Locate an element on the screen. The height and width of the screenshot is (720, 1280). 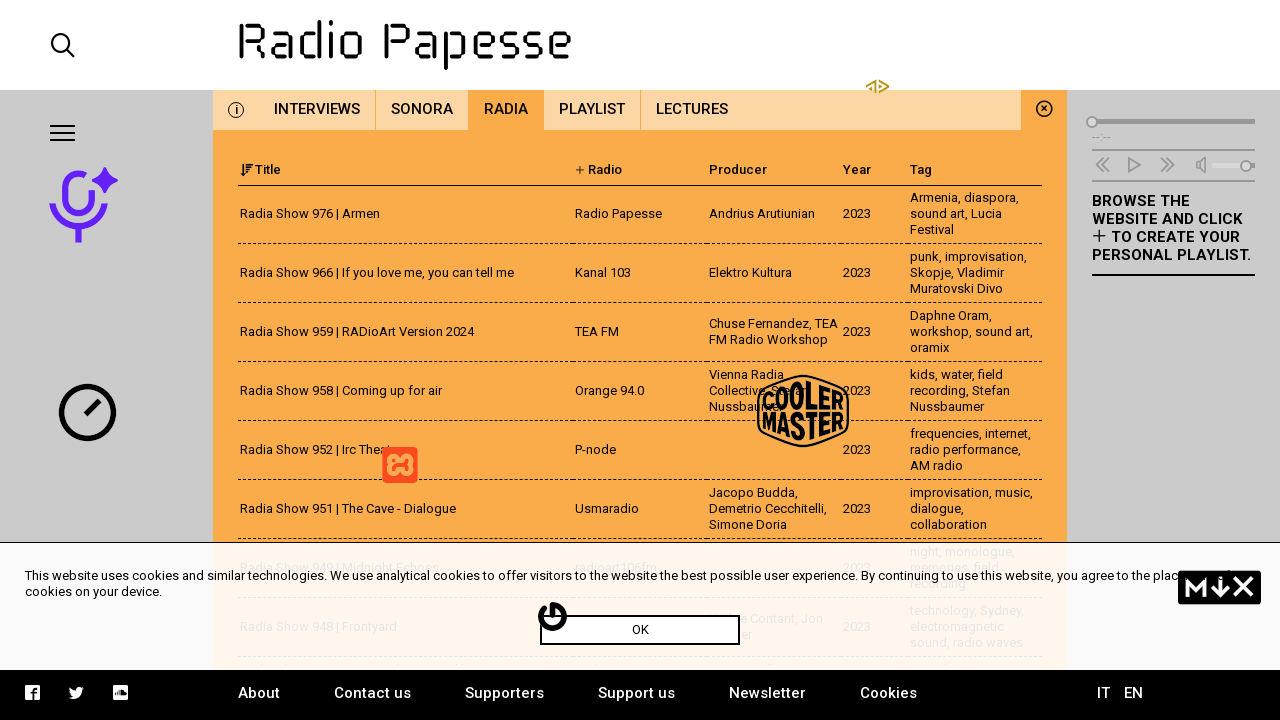
set a countdown timer is located at coordinates (87, 412).